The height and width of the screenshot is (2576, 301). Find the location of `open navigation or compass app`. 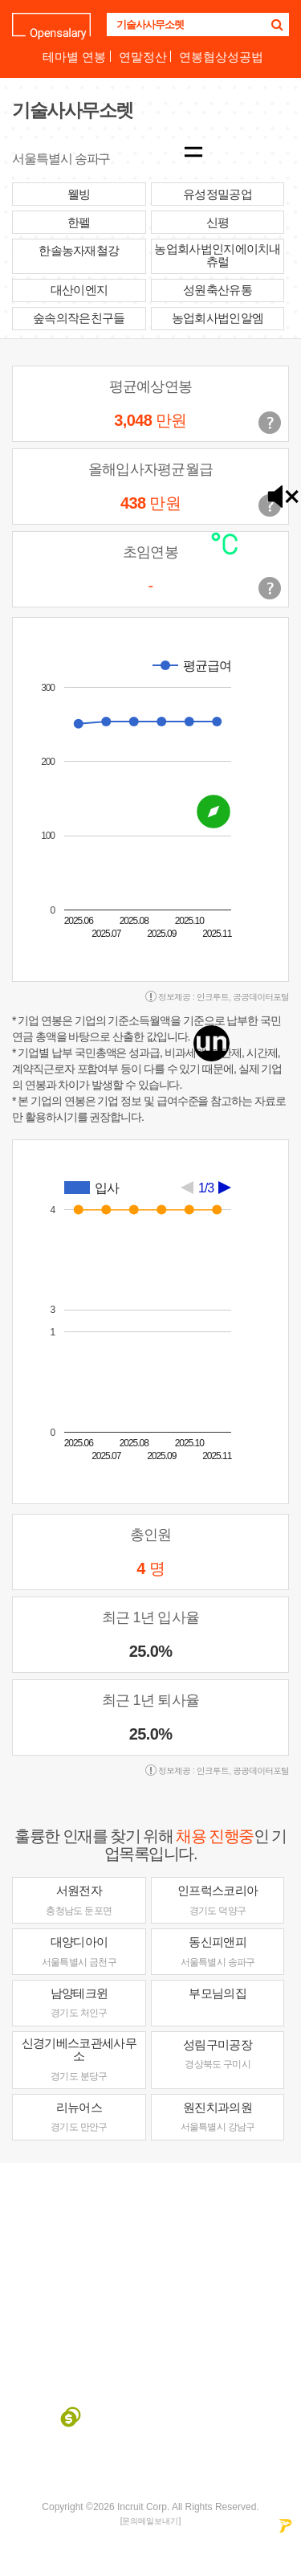

open navigation or compass app is located at coordinates (214, 812).